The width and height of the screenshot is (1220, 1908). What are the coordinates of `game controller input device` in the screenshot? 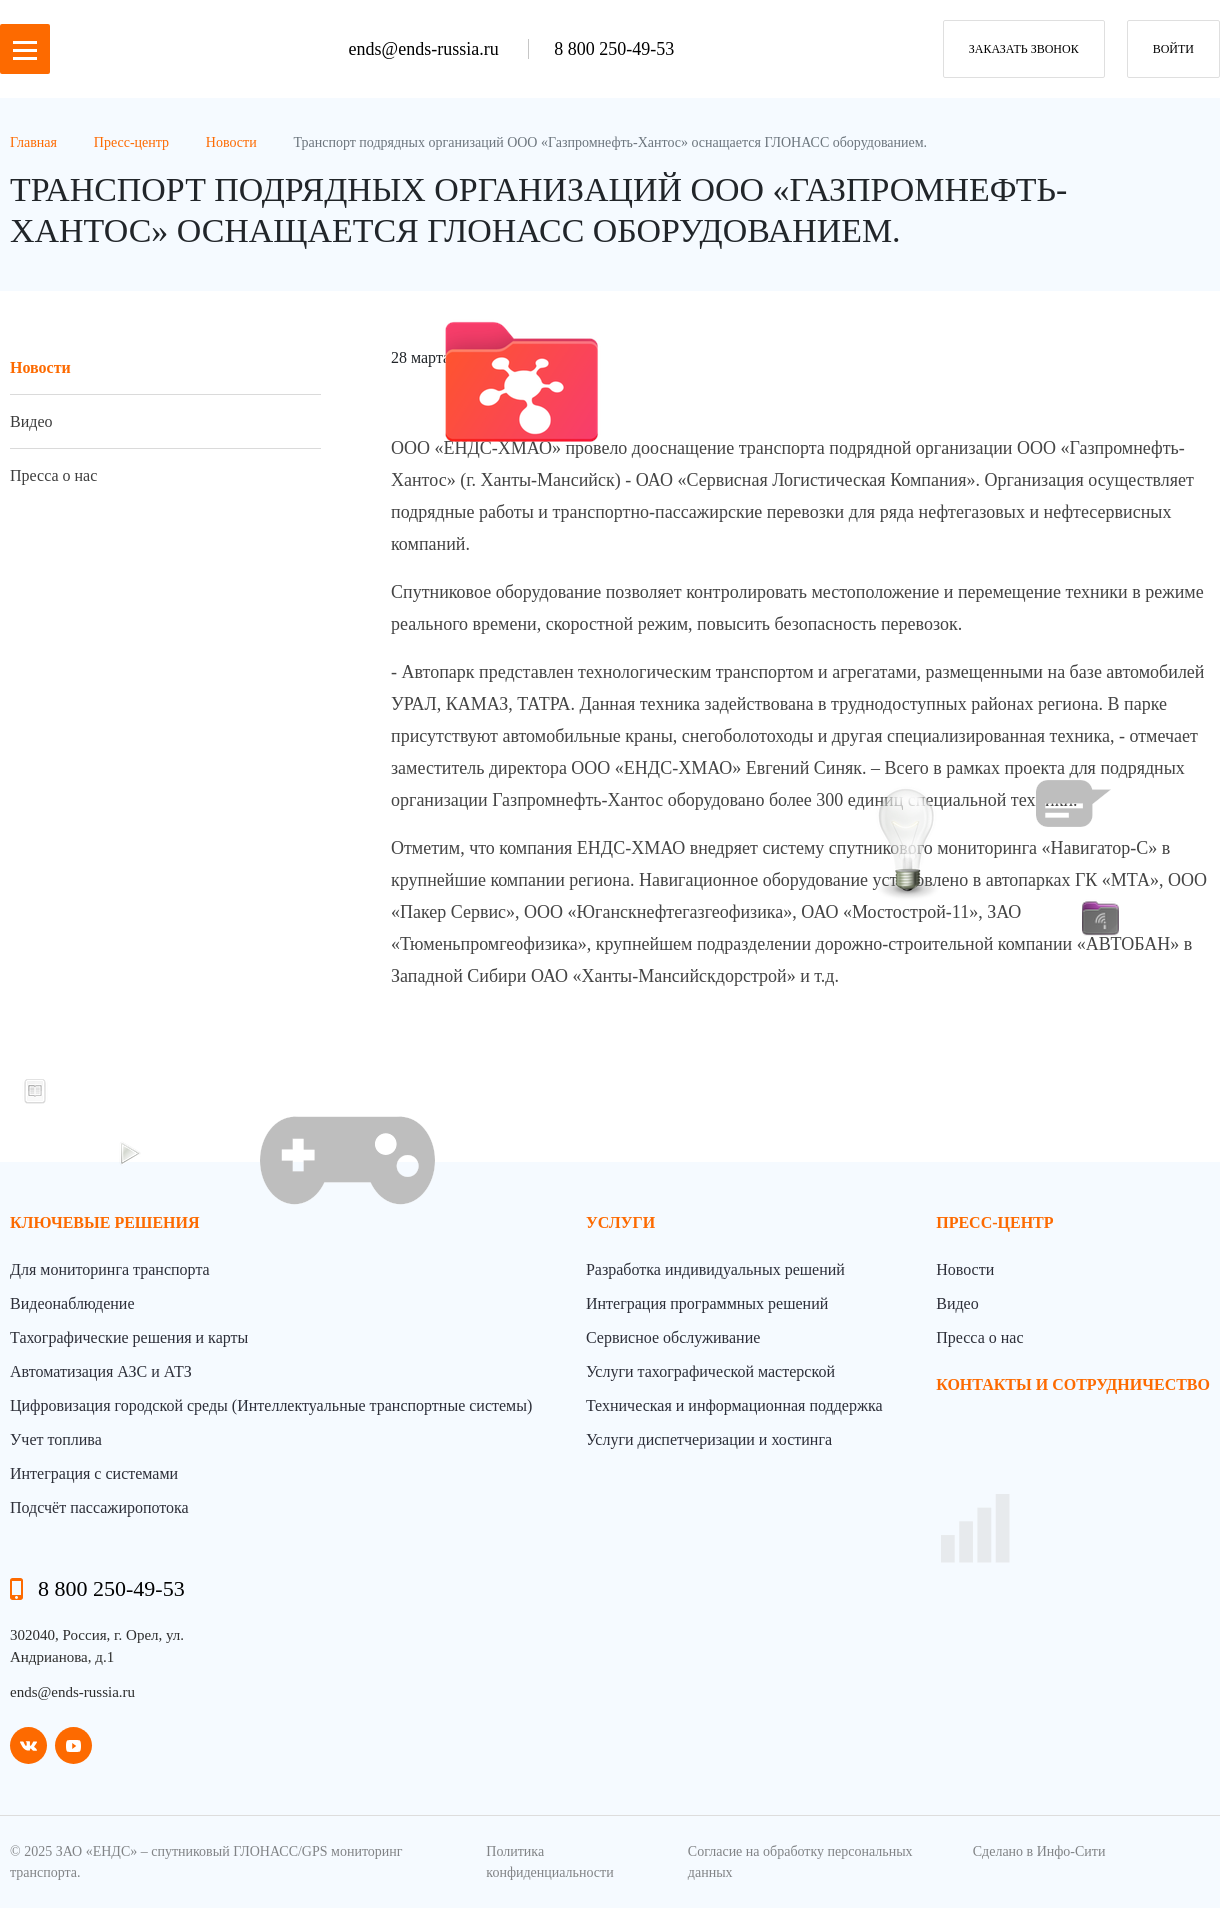 It's located at (347, 1160).